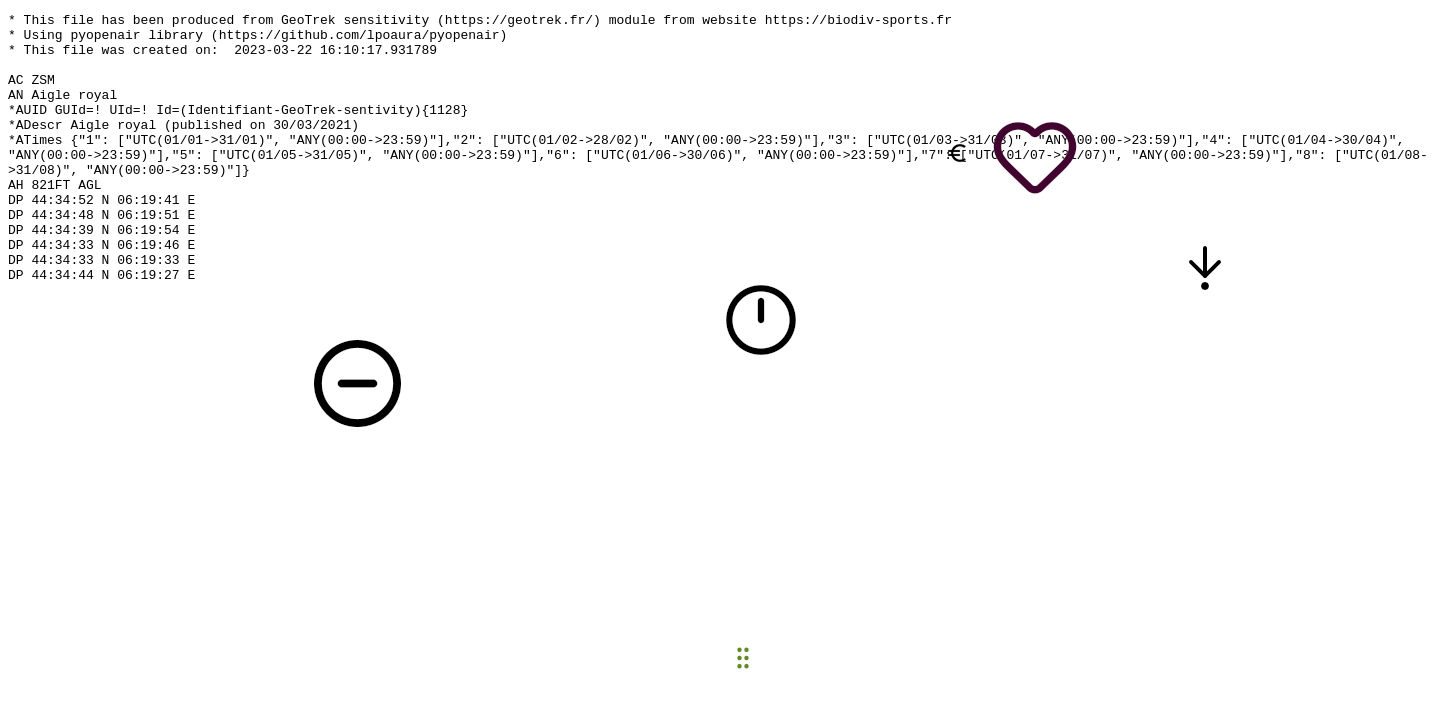 Image resolution: width=1440 pixels, height=720 pixels. I want to click on indicates 12 o'clock or noon/midnight time, so click(761, 320).